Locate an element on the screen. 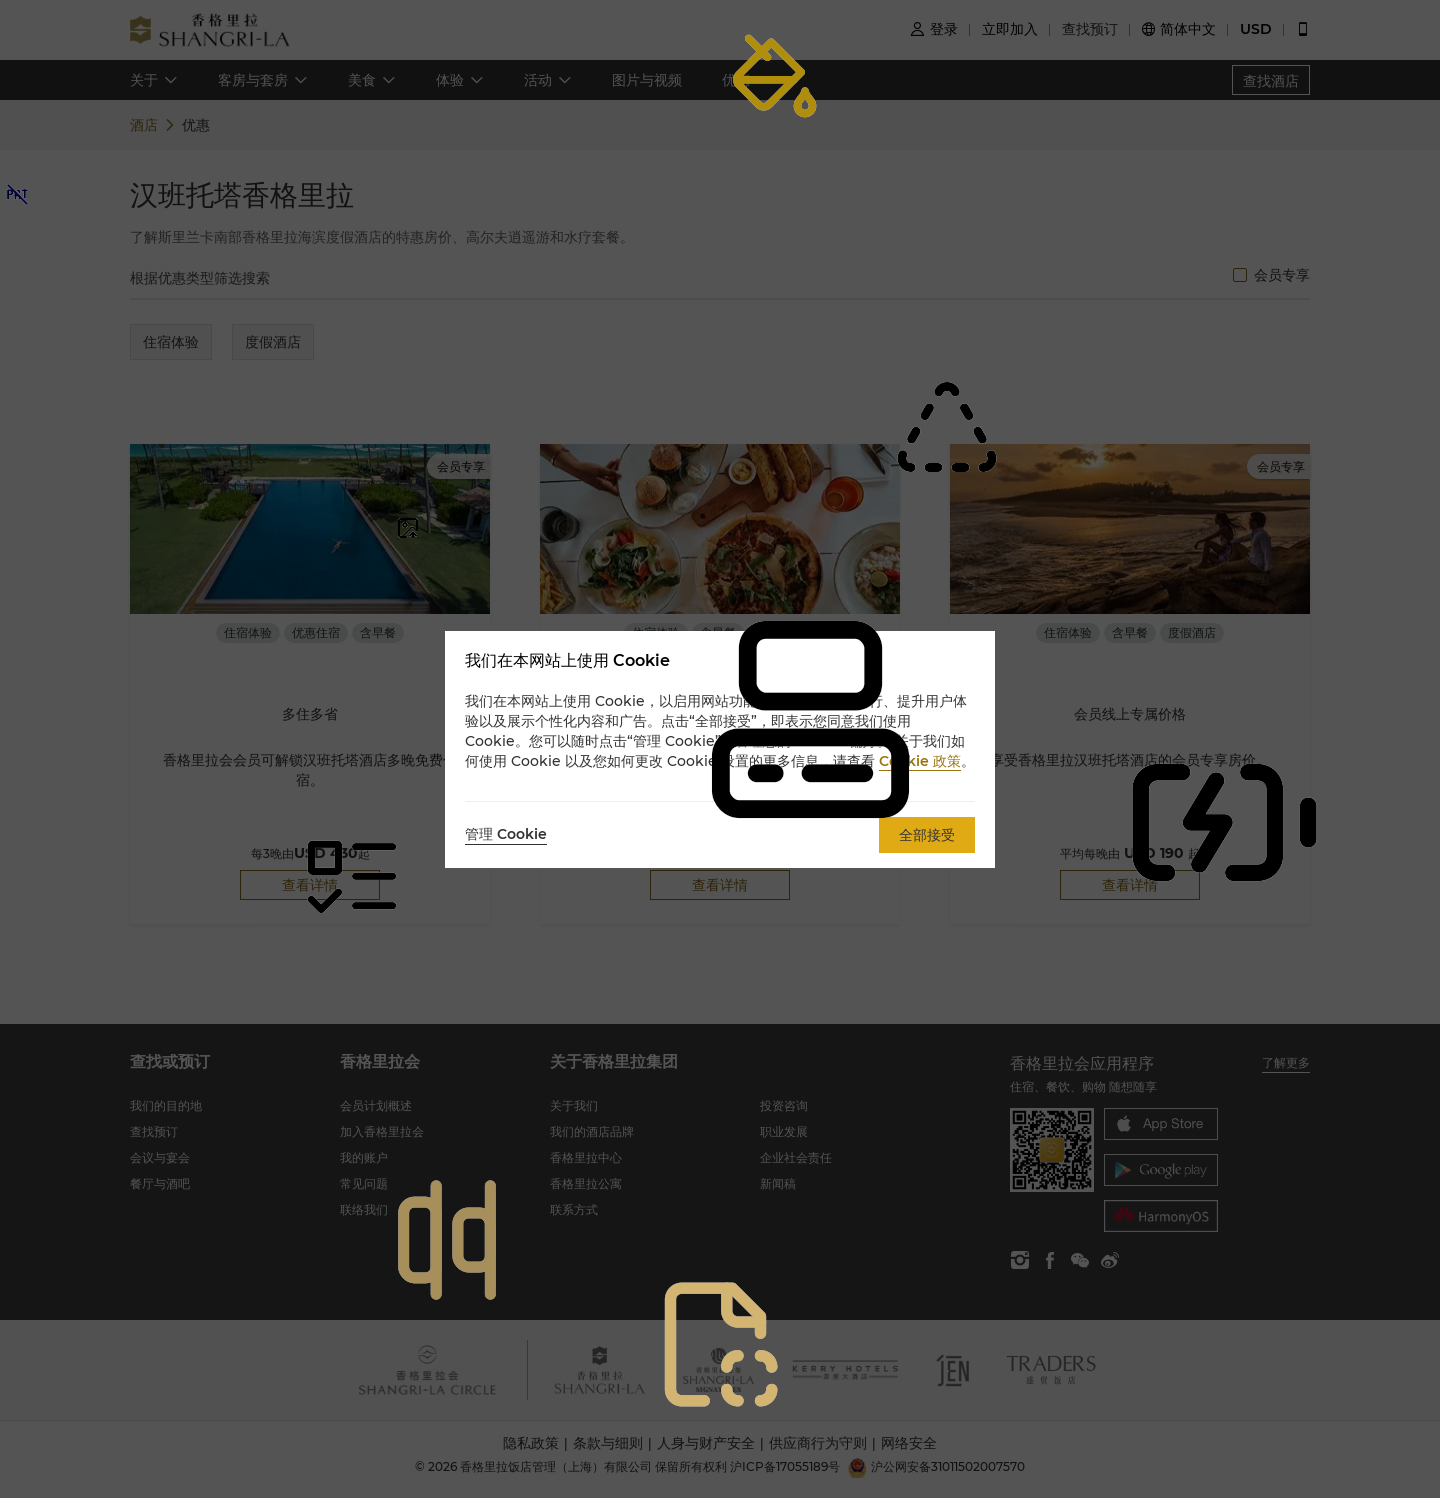 The image size is (1440, 1498). fill an area with color is located at coordinates (775, 76).